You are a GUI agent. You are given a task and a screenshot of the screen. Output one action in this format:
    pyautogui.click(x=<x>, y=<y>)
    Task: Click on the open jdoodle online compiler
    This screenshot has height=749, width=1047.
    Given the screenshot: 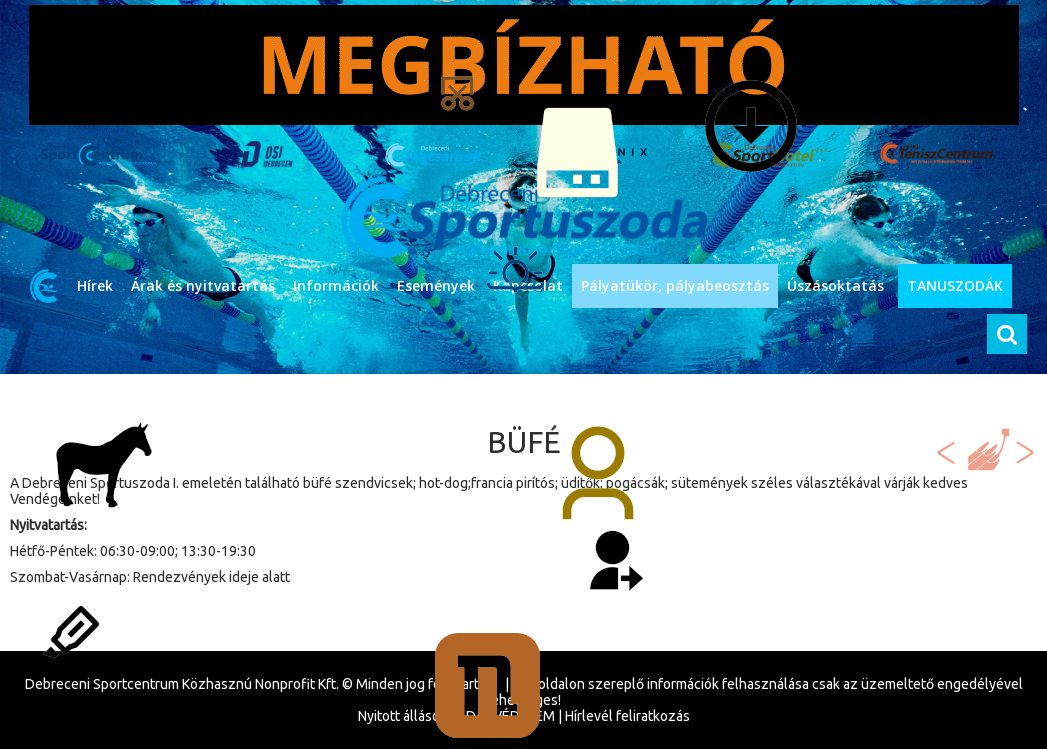 What is the action you would take?
    pyautogui.click(x=515, y=269)
    